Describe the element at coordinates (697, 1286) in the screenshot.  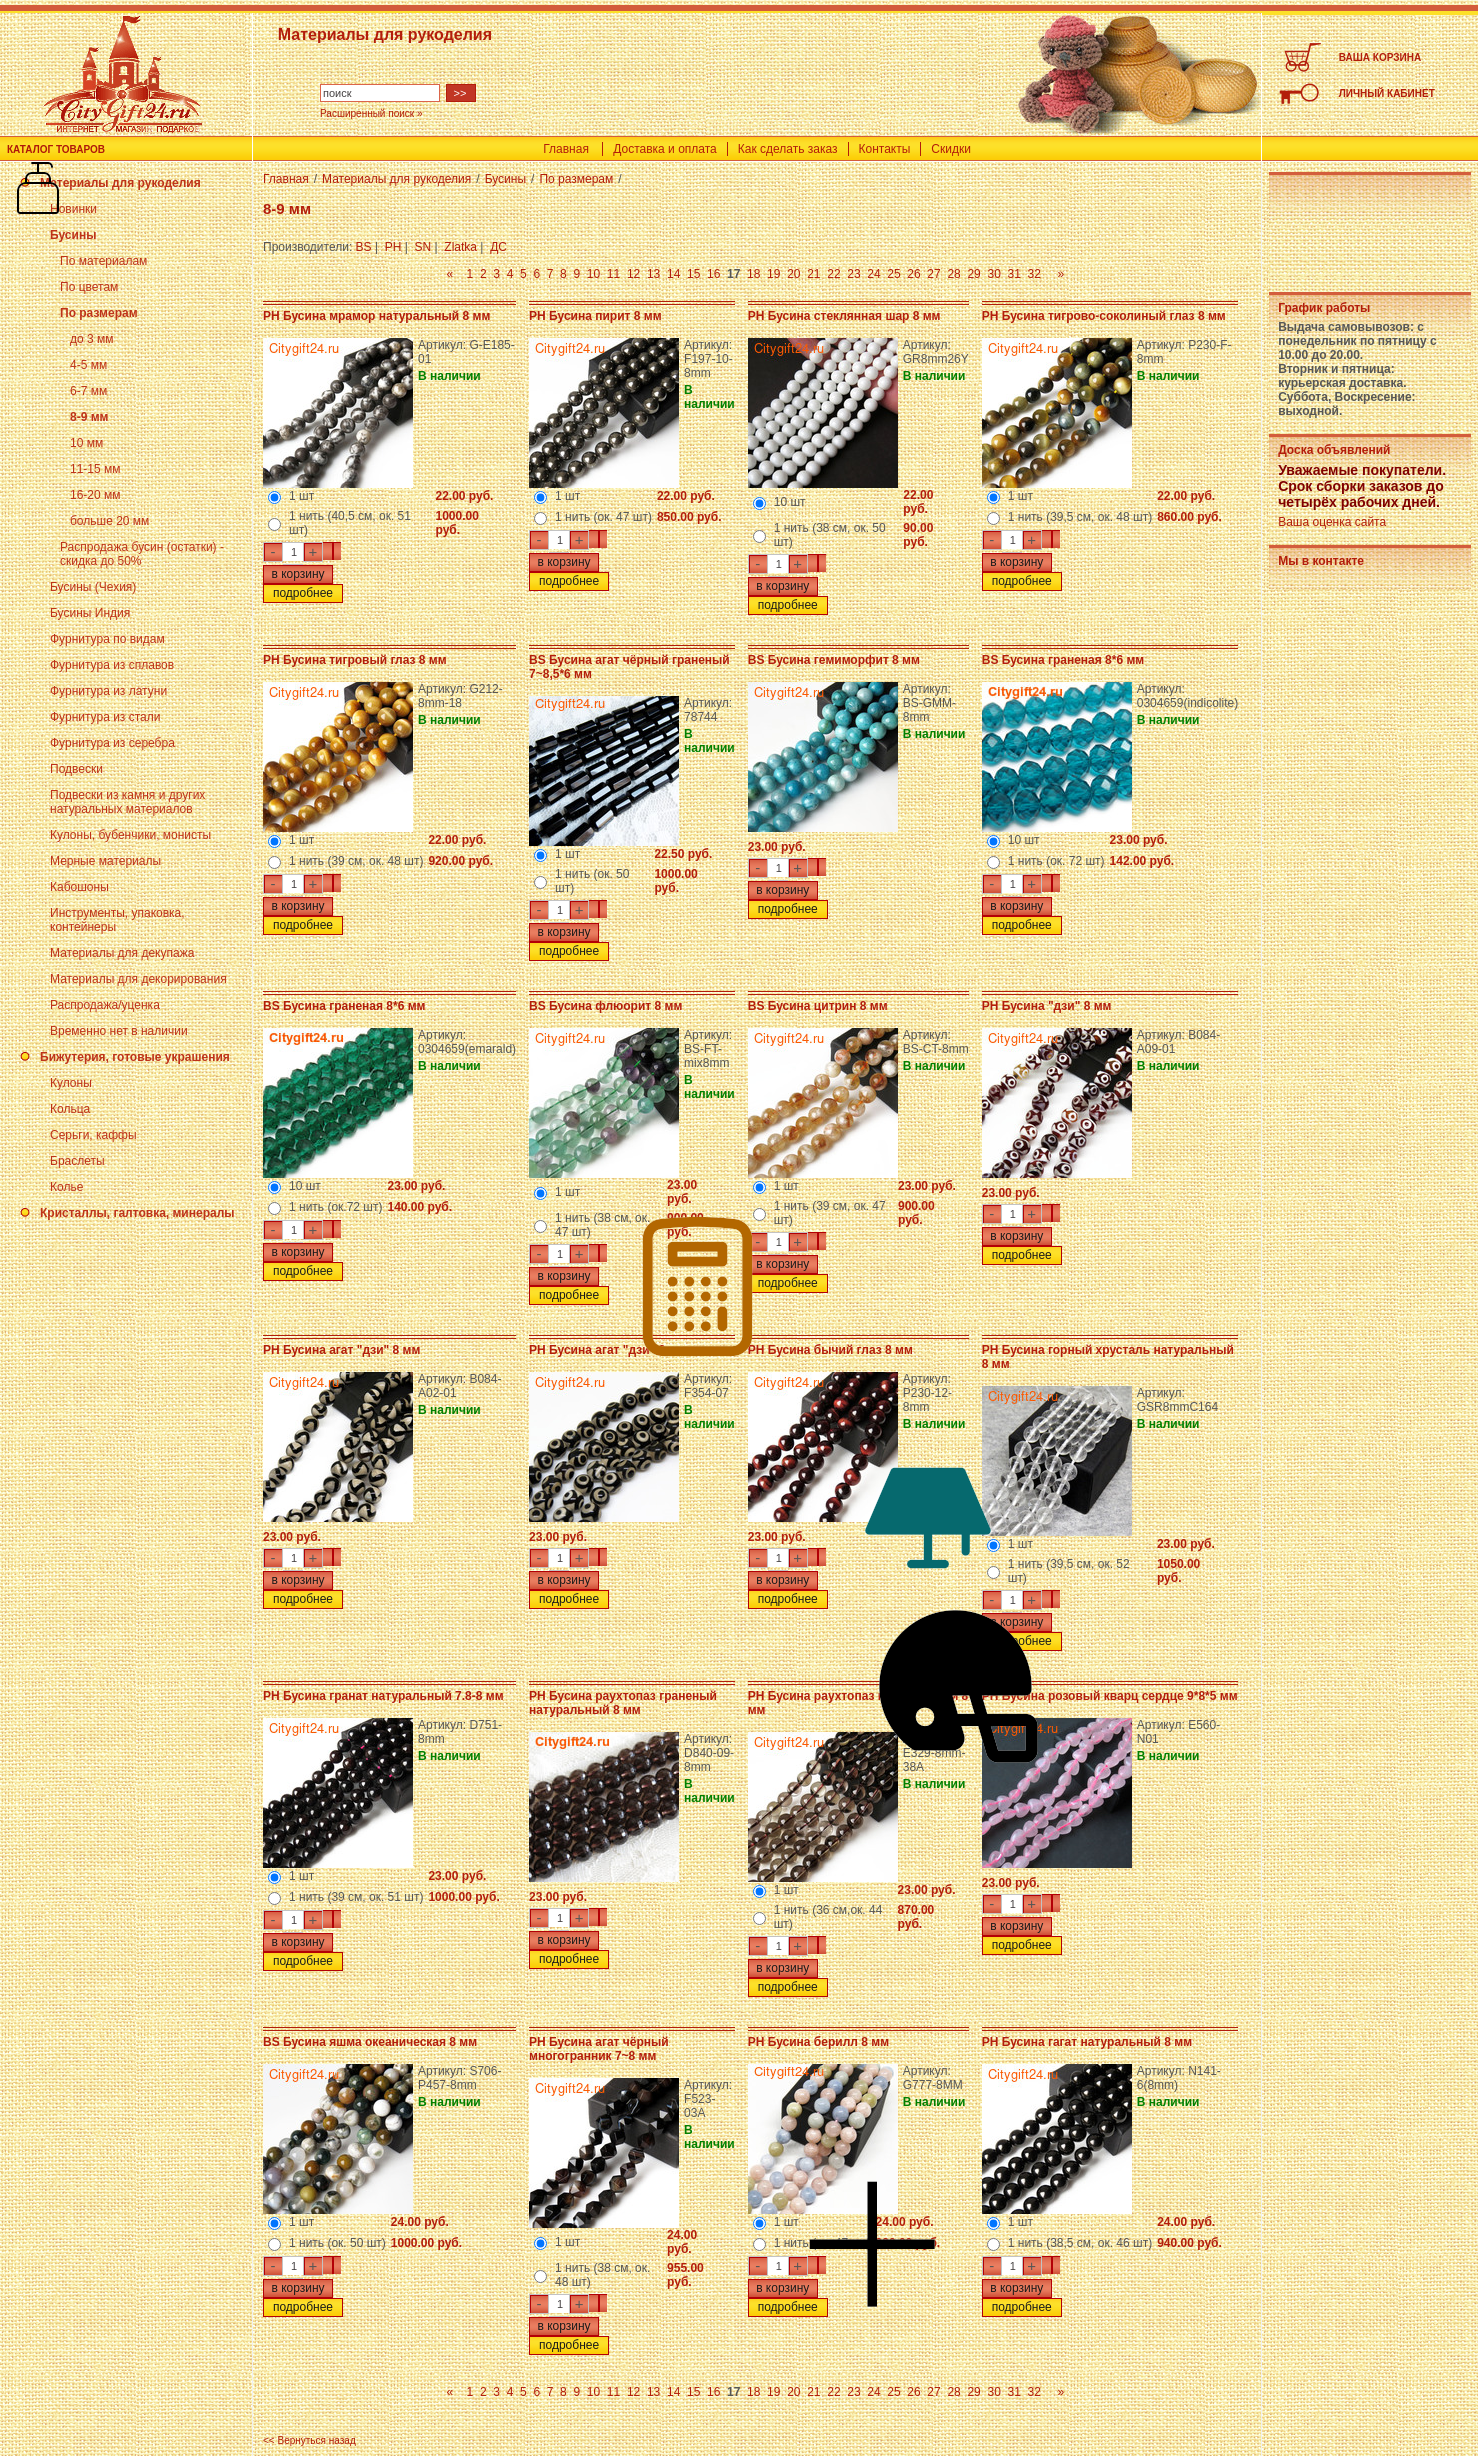
I see `open the calculator app` at that location.